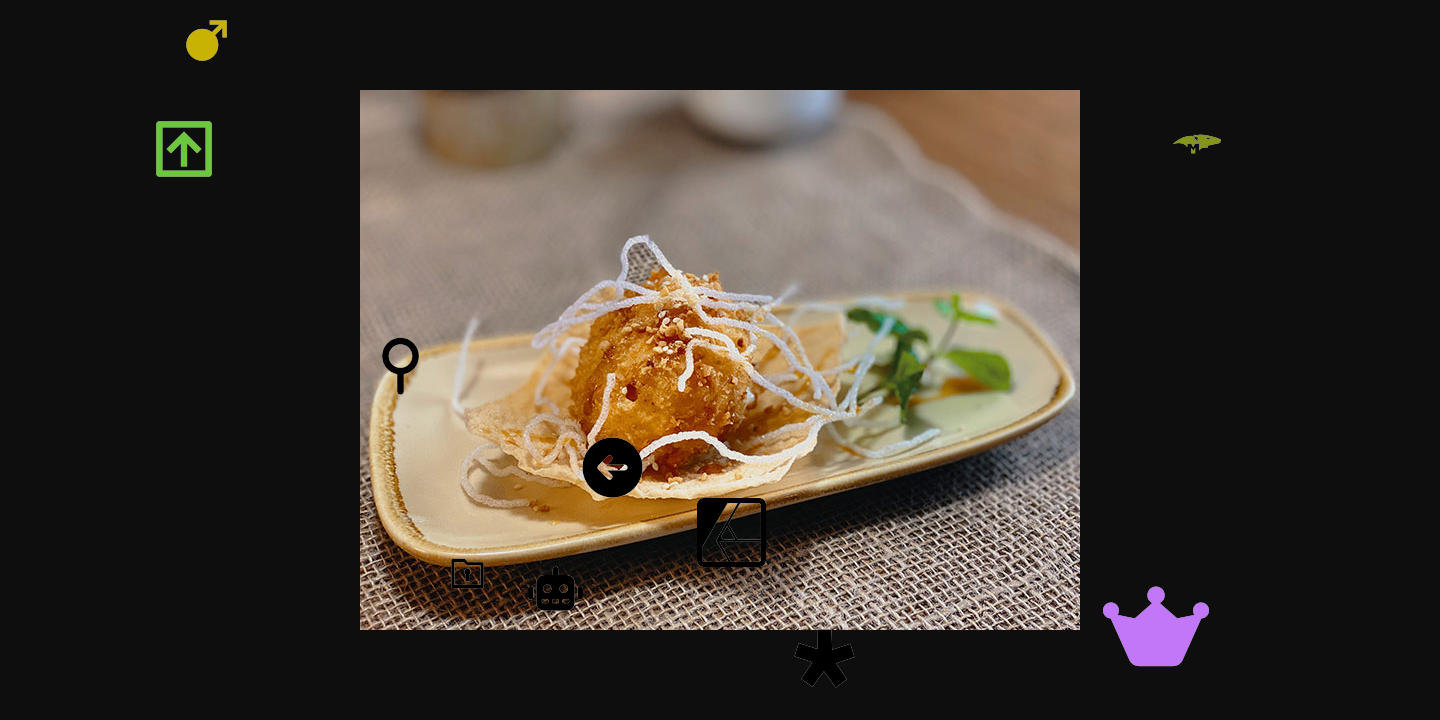 This screenshot has height=720, width=1440. Describe the element at coordinates (184, 149) in the screenshot. I see `upload a file or content` at that location.